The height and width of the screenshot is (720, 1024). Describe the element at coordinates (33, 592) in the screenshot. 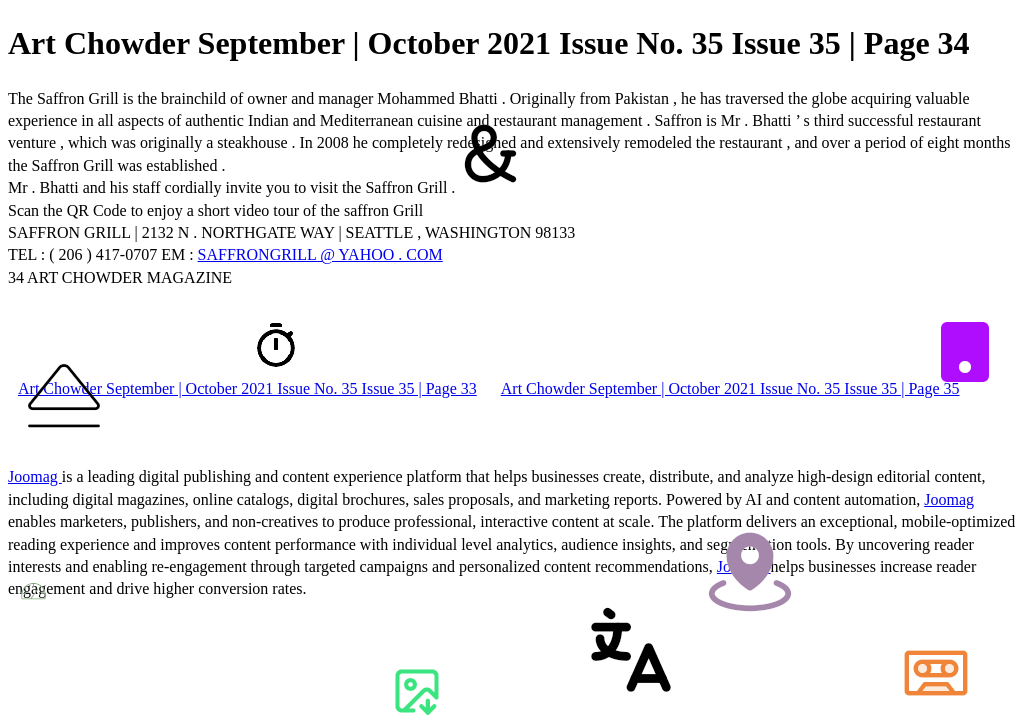

I see `view performance or speed metrics` at that location.